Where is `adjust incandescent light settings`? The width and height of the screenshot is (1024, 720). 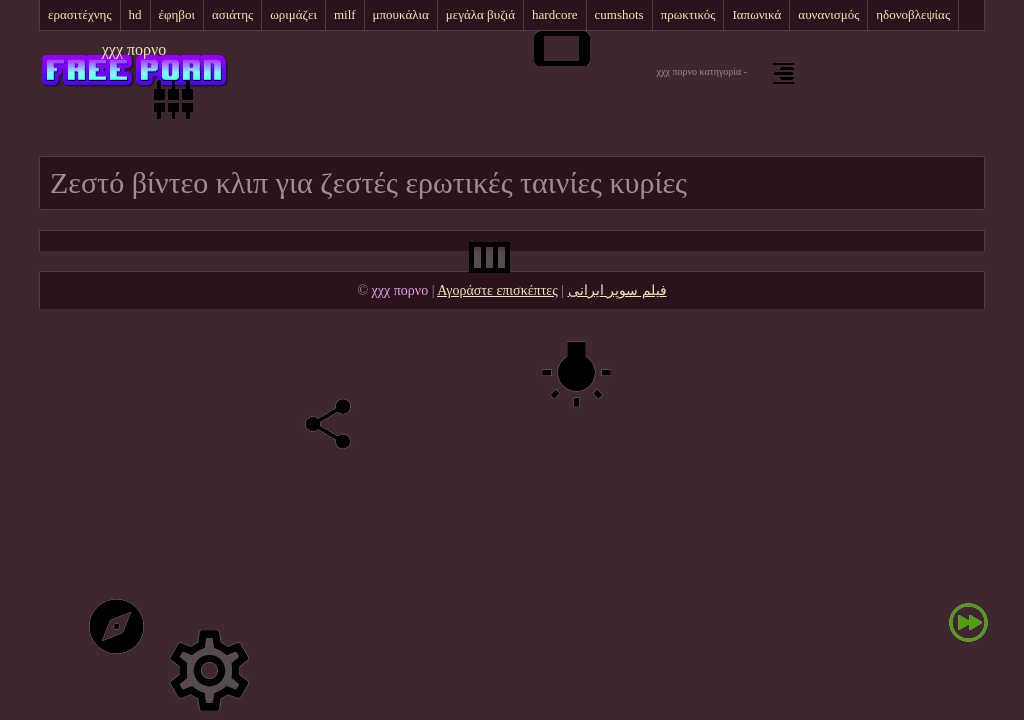
adjust incandescent light settings is located at coordinates (576, 372).